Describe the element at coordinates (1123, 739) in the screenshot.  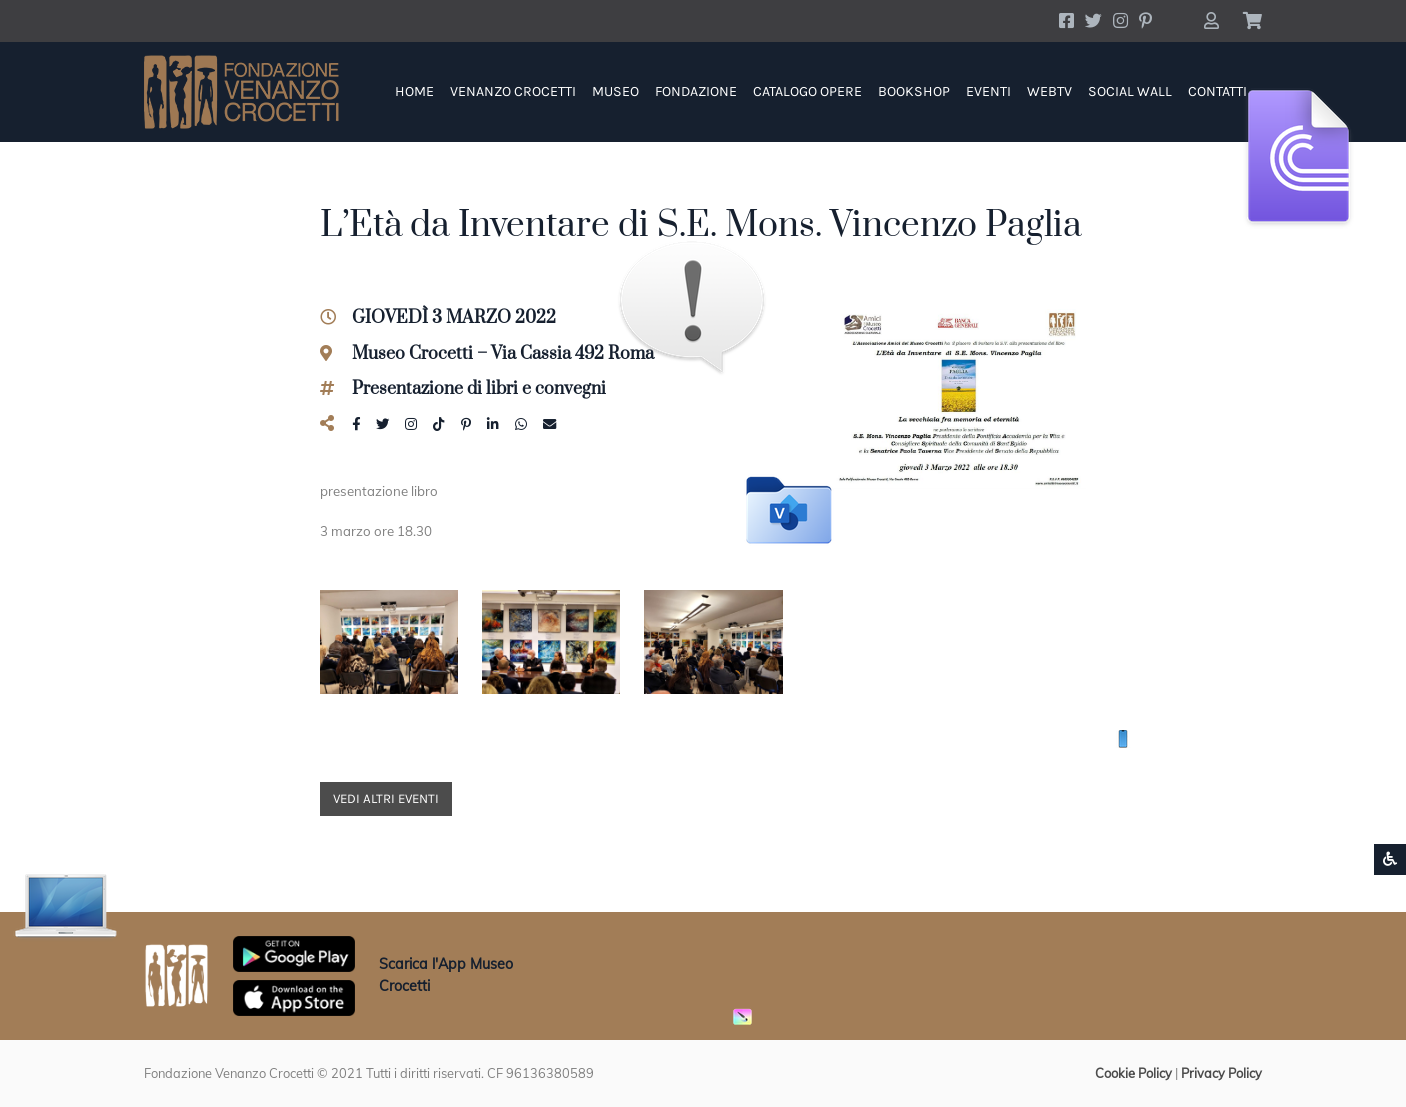
I see `indicates a connected iPhone device` at that location.